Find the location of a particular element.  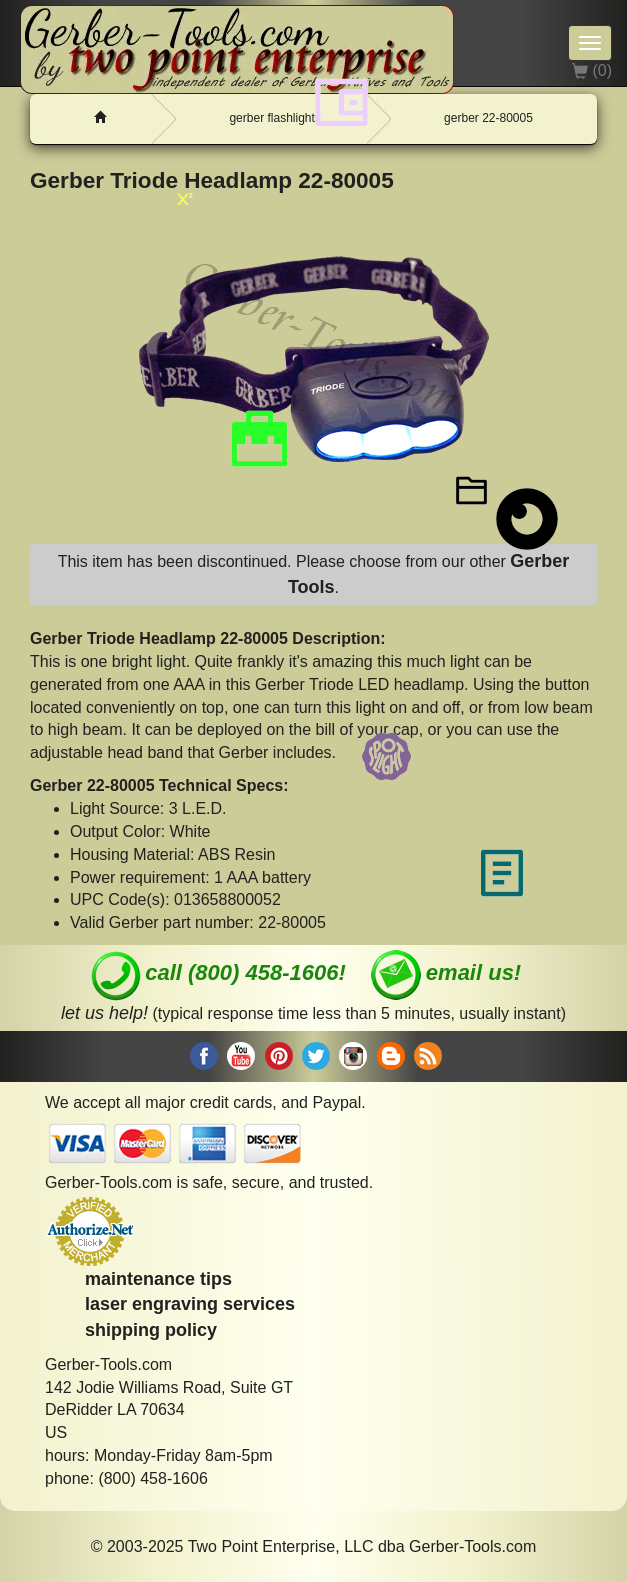

open folder to view files is located at coordinates (471, 490).